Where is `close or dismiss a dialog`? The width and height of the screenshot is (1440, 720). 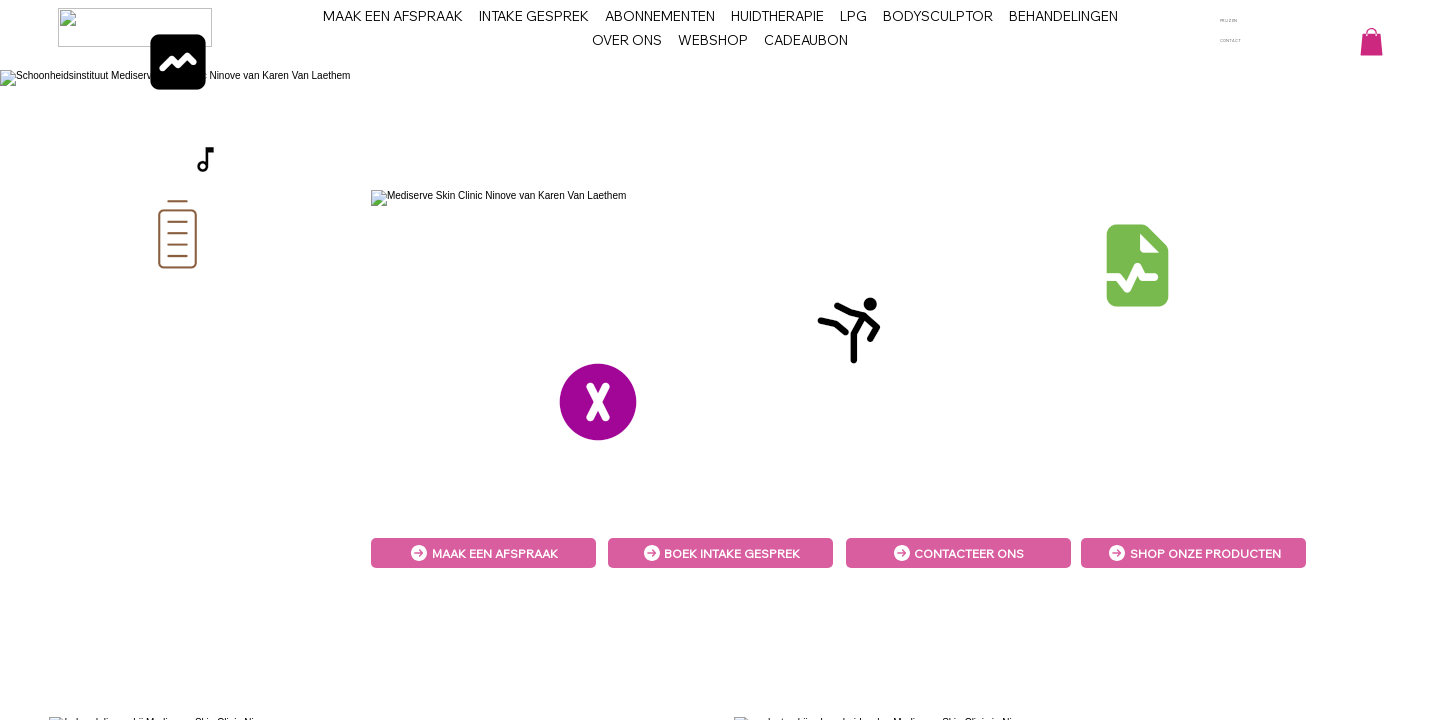
close or dismiss a dialog is located at coordinates (598, 402).